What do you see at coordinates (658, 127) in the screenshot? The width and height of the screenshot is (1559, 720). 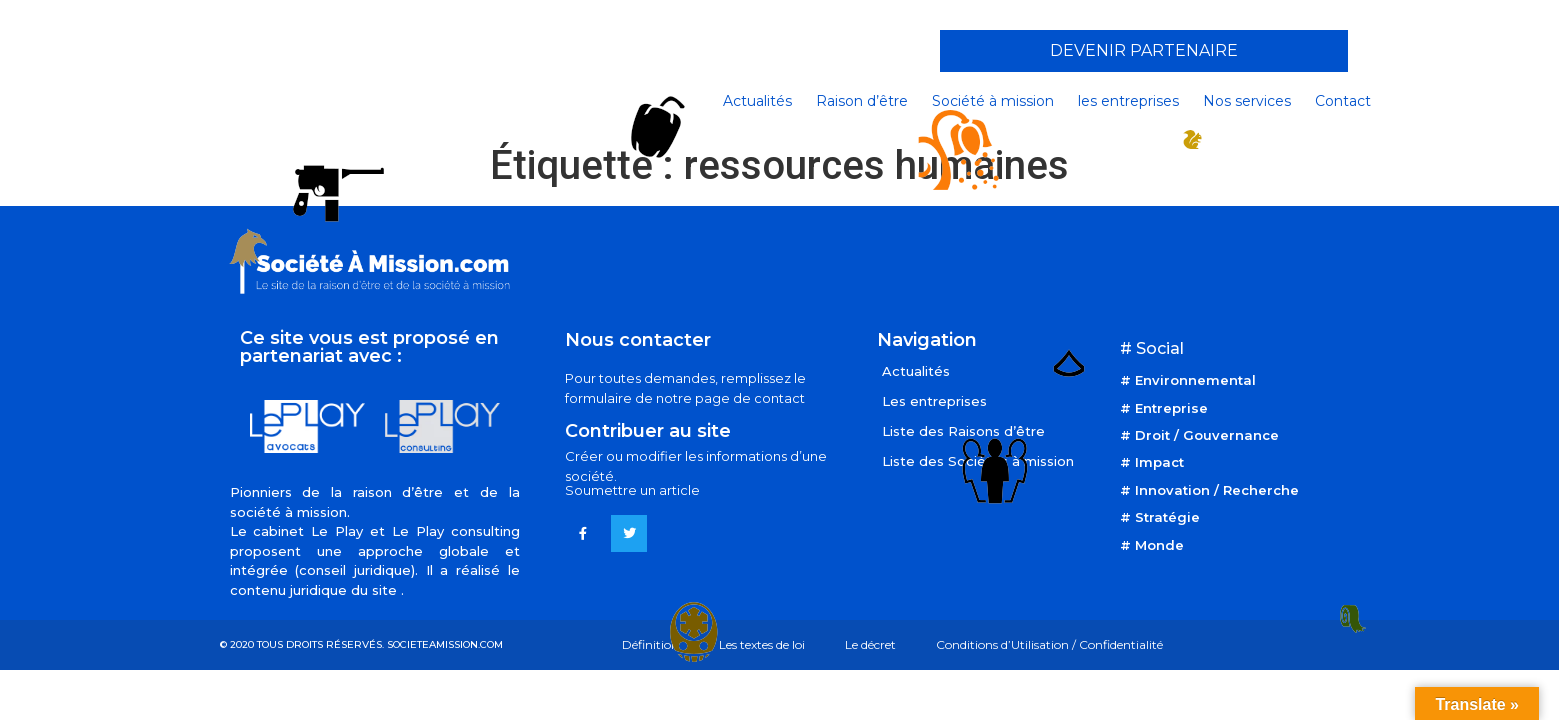 I see `select bell pepper ingredient in a cooking game` at bounding box center [658, 127].